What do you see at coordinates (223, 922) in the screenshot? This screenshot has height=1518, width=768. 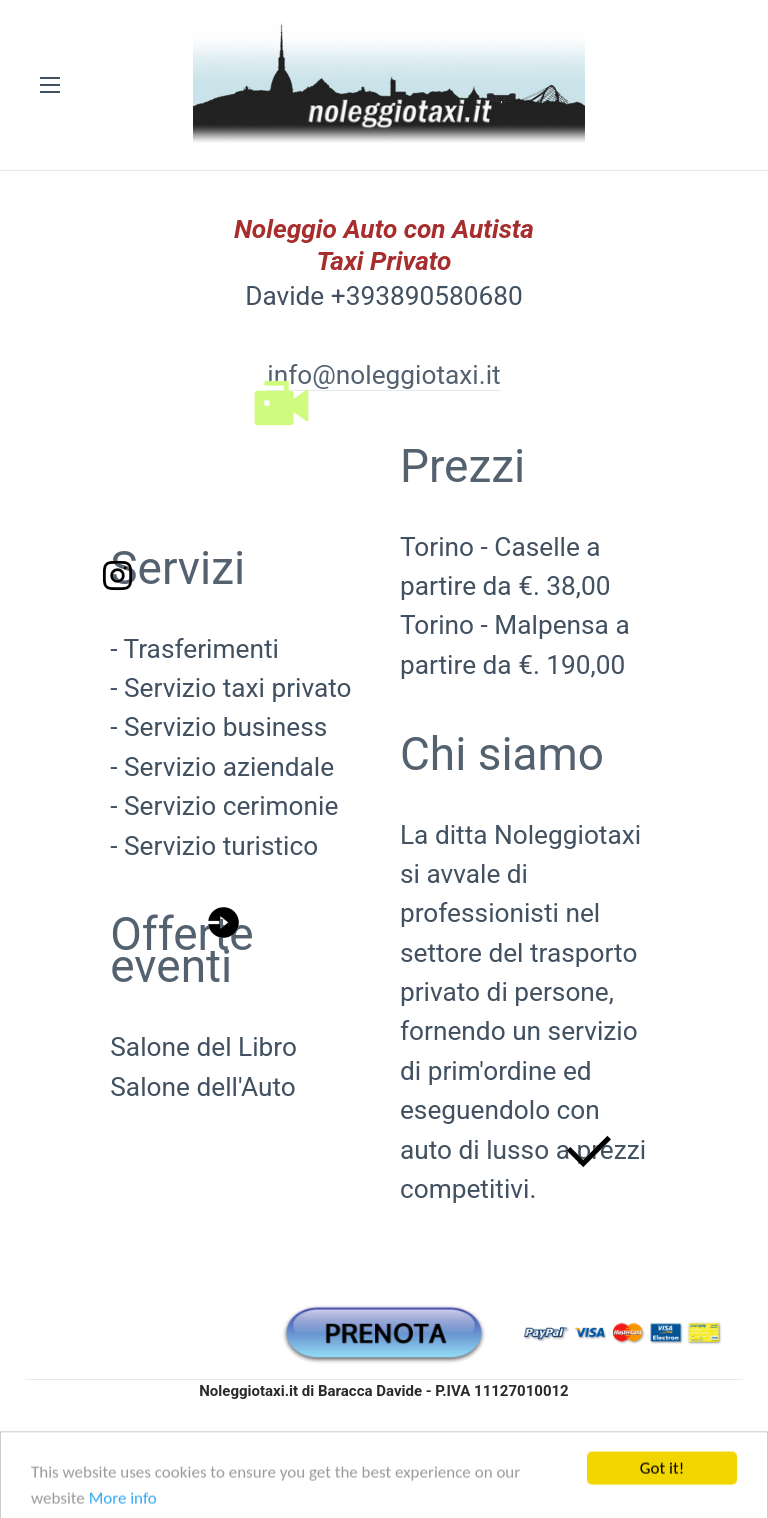 I see `log in to your account` at bounding box center [223, 922].